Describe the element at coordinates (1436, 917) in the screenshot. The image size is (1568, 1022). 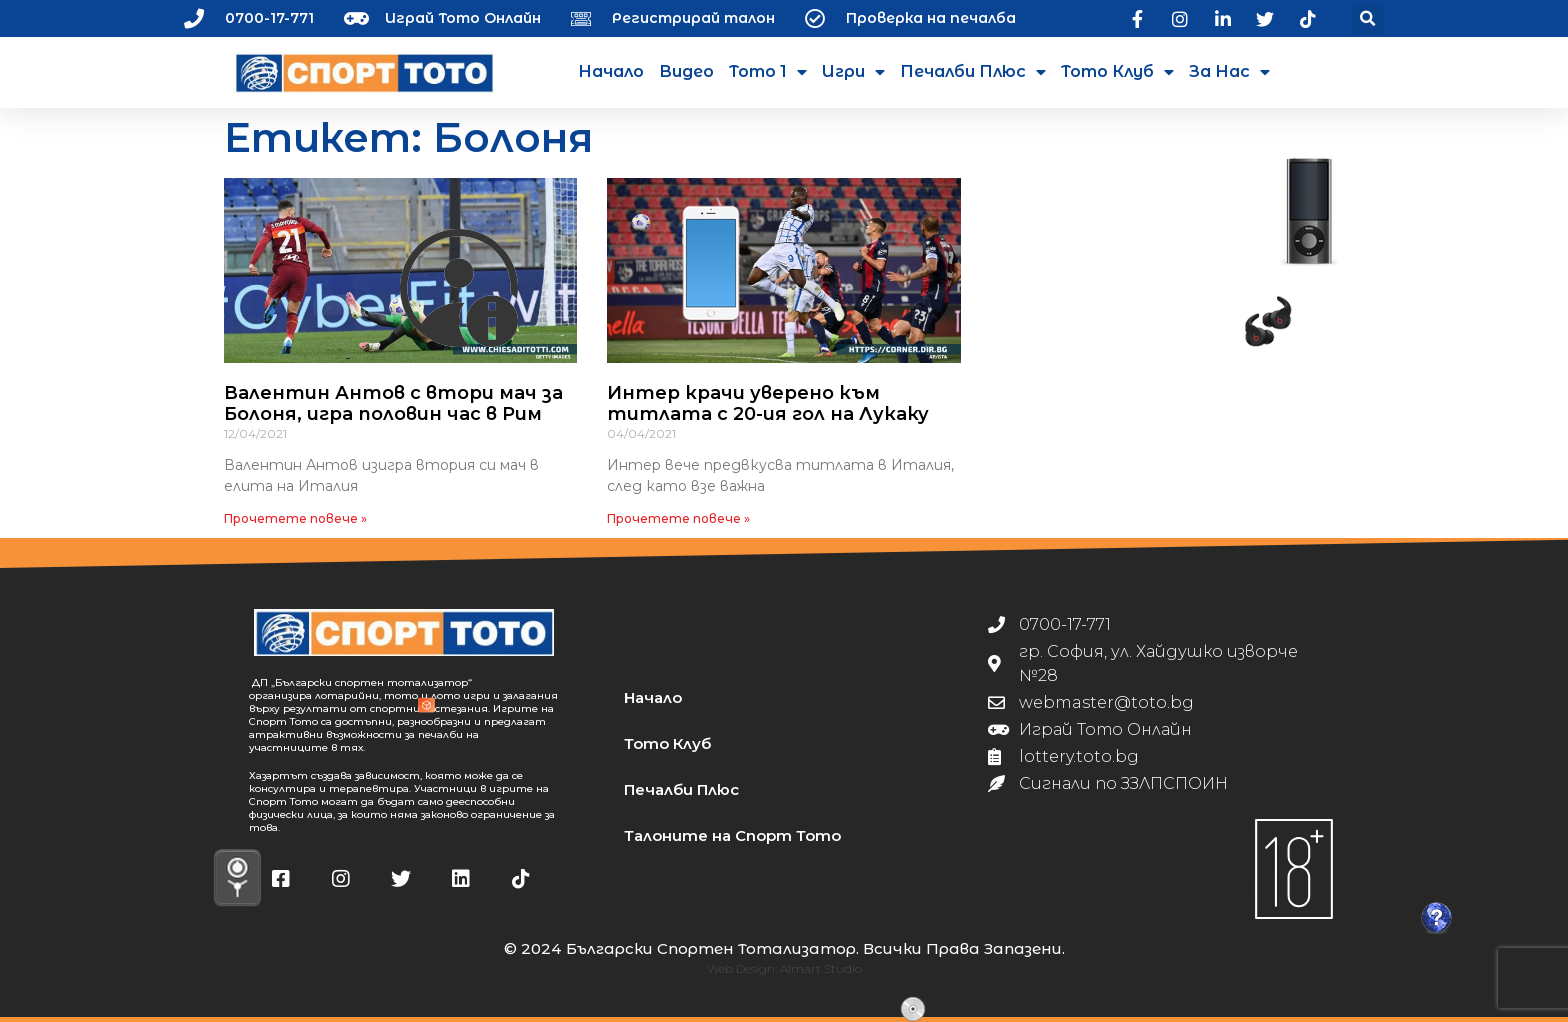
I see `connect to a network or server` at that location.